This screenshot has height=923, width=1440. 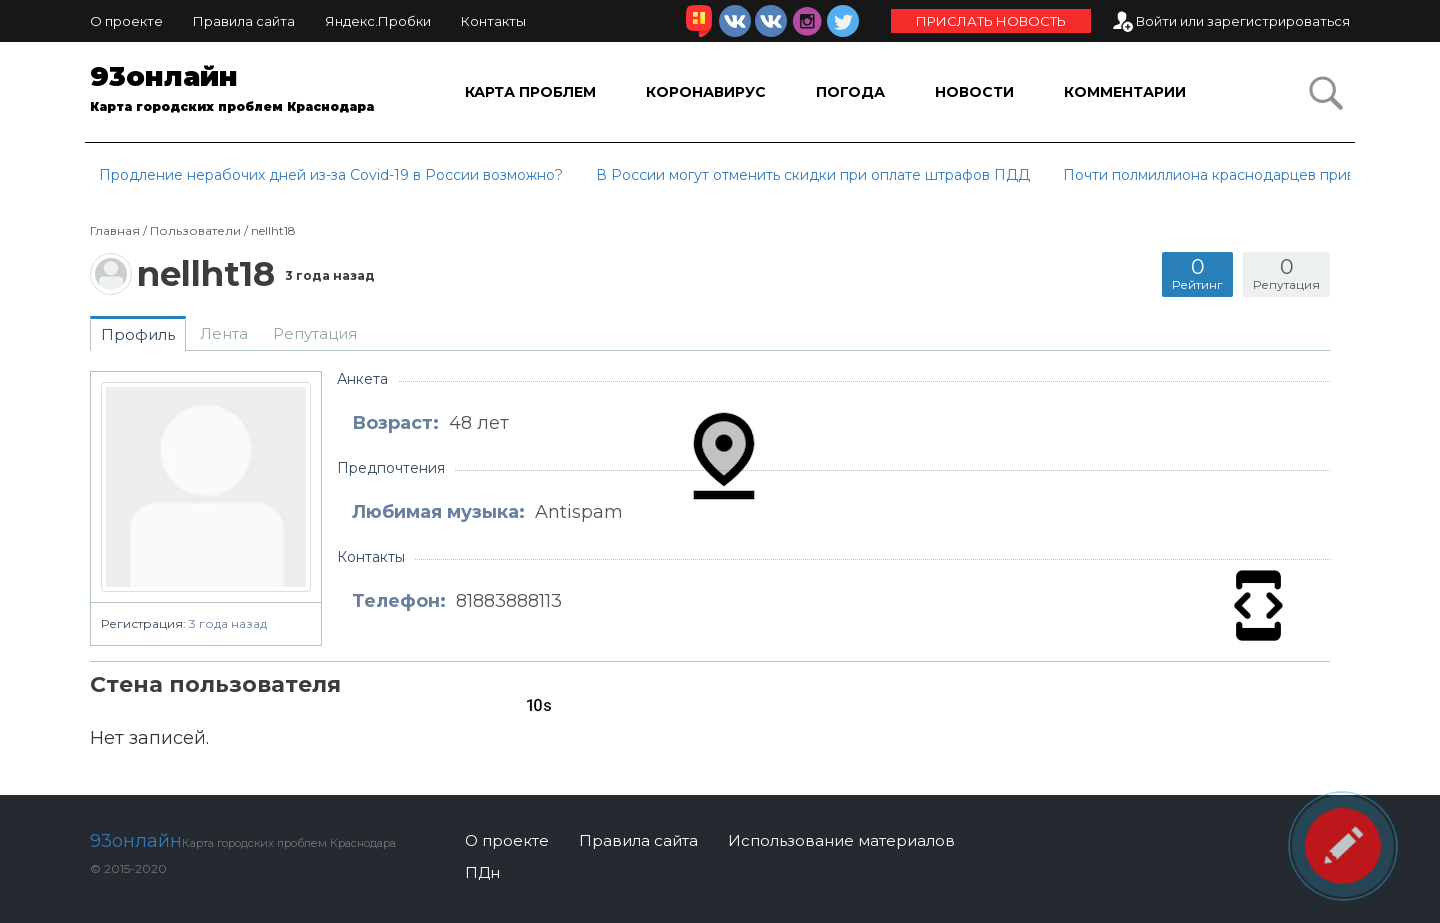 I want to click on access developer mode settings, so click(x=1258, y=605).